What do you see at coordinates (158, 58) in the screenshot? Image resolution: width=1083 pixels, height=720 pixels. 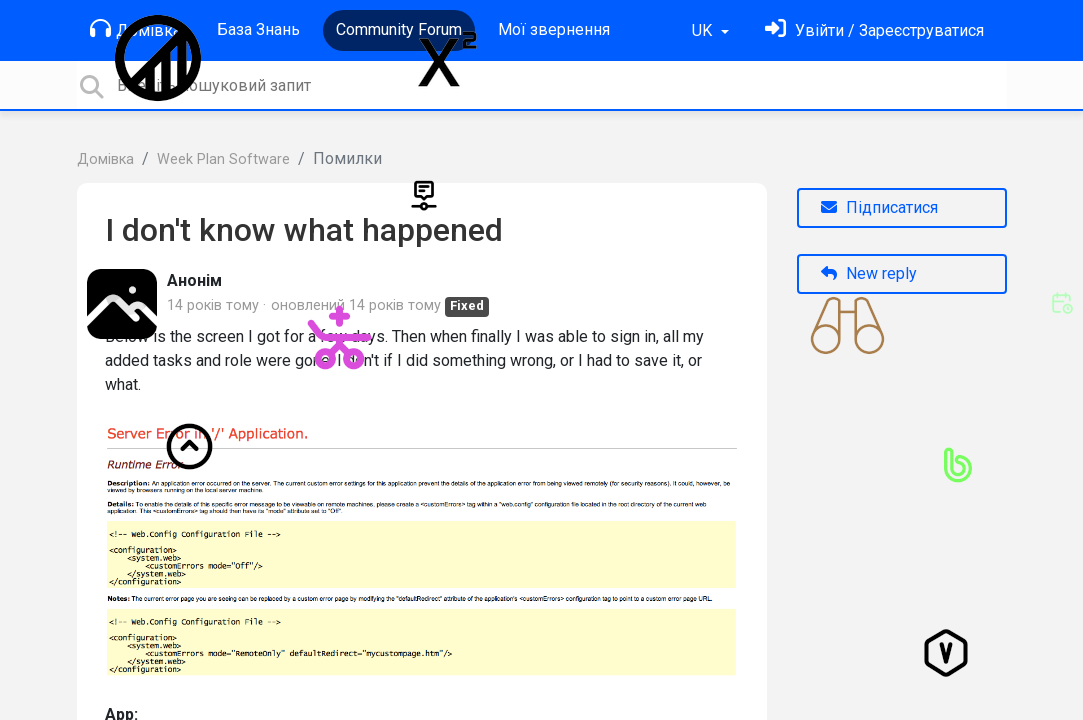 I see `toggle half-tone or contrast display mode` at bounding box center [158, 58].